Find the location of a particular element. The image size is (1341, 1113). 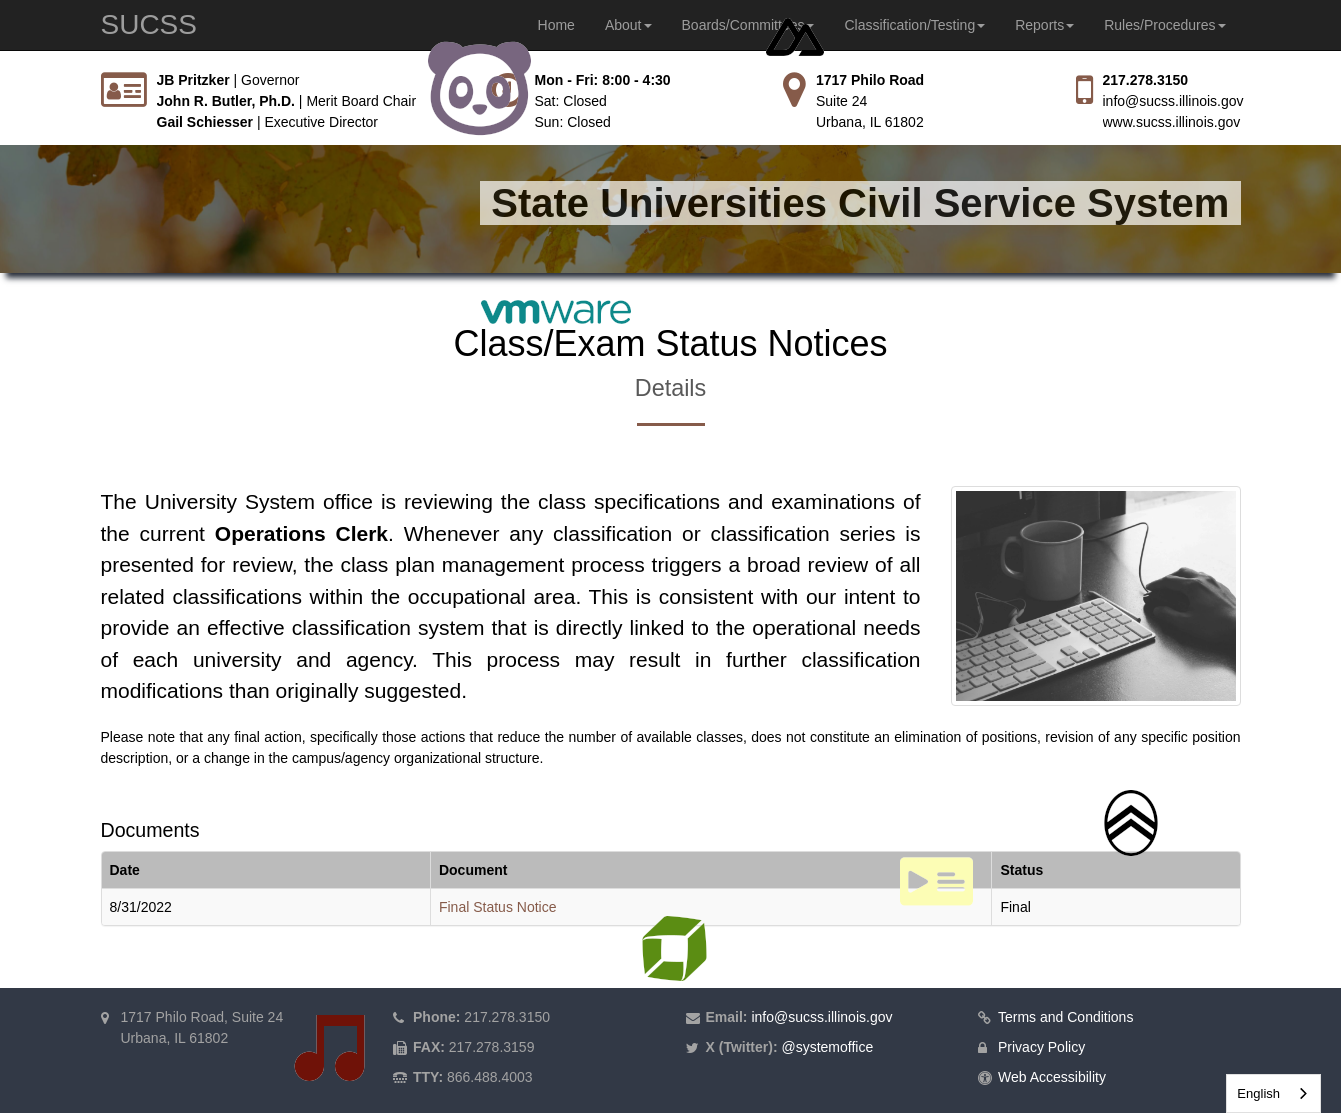

nuxt.js framework logo is located at coordinates (795, 37).